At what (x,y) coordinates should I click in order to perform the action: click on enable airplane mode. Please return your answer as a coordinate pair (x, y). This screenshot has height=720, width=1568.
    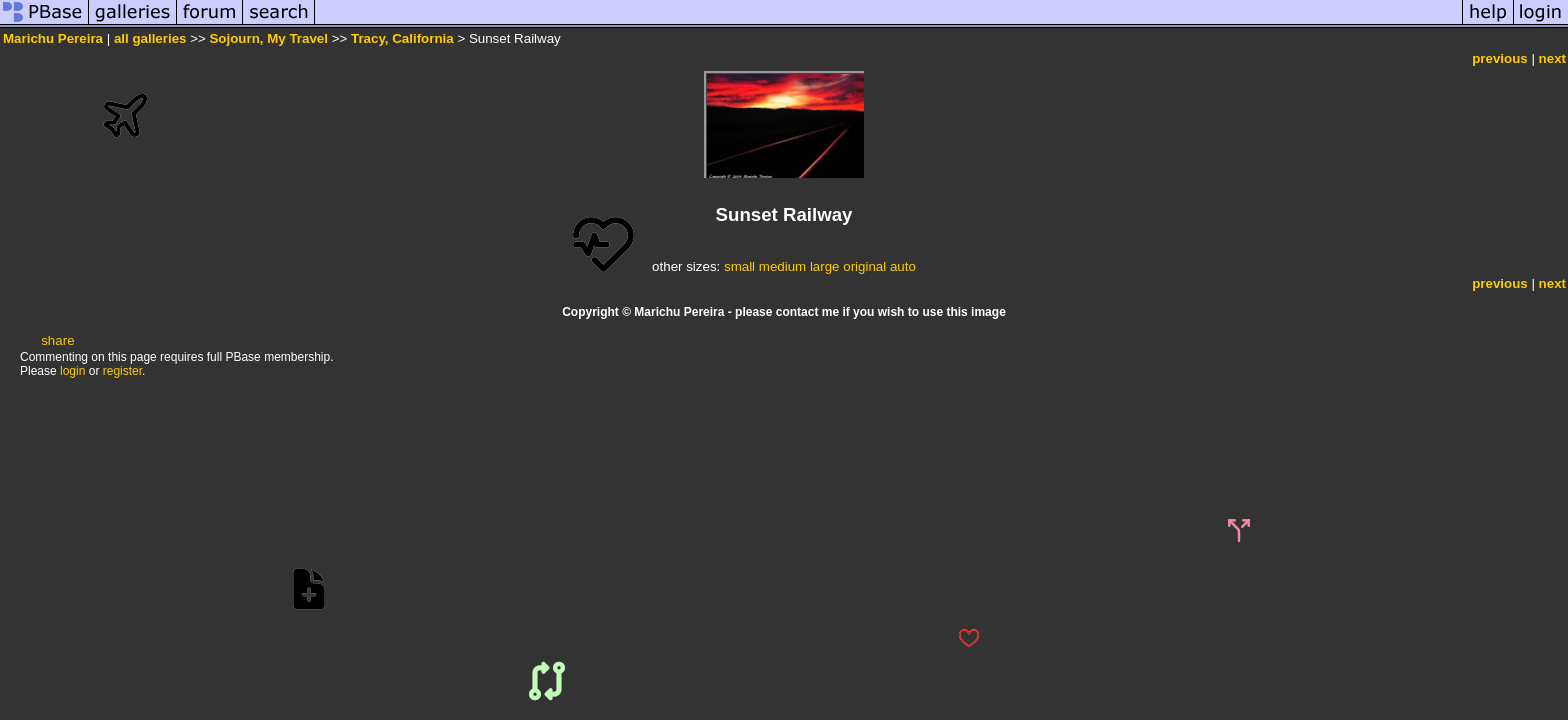
    Looking at the image, I should click on (125, 116).